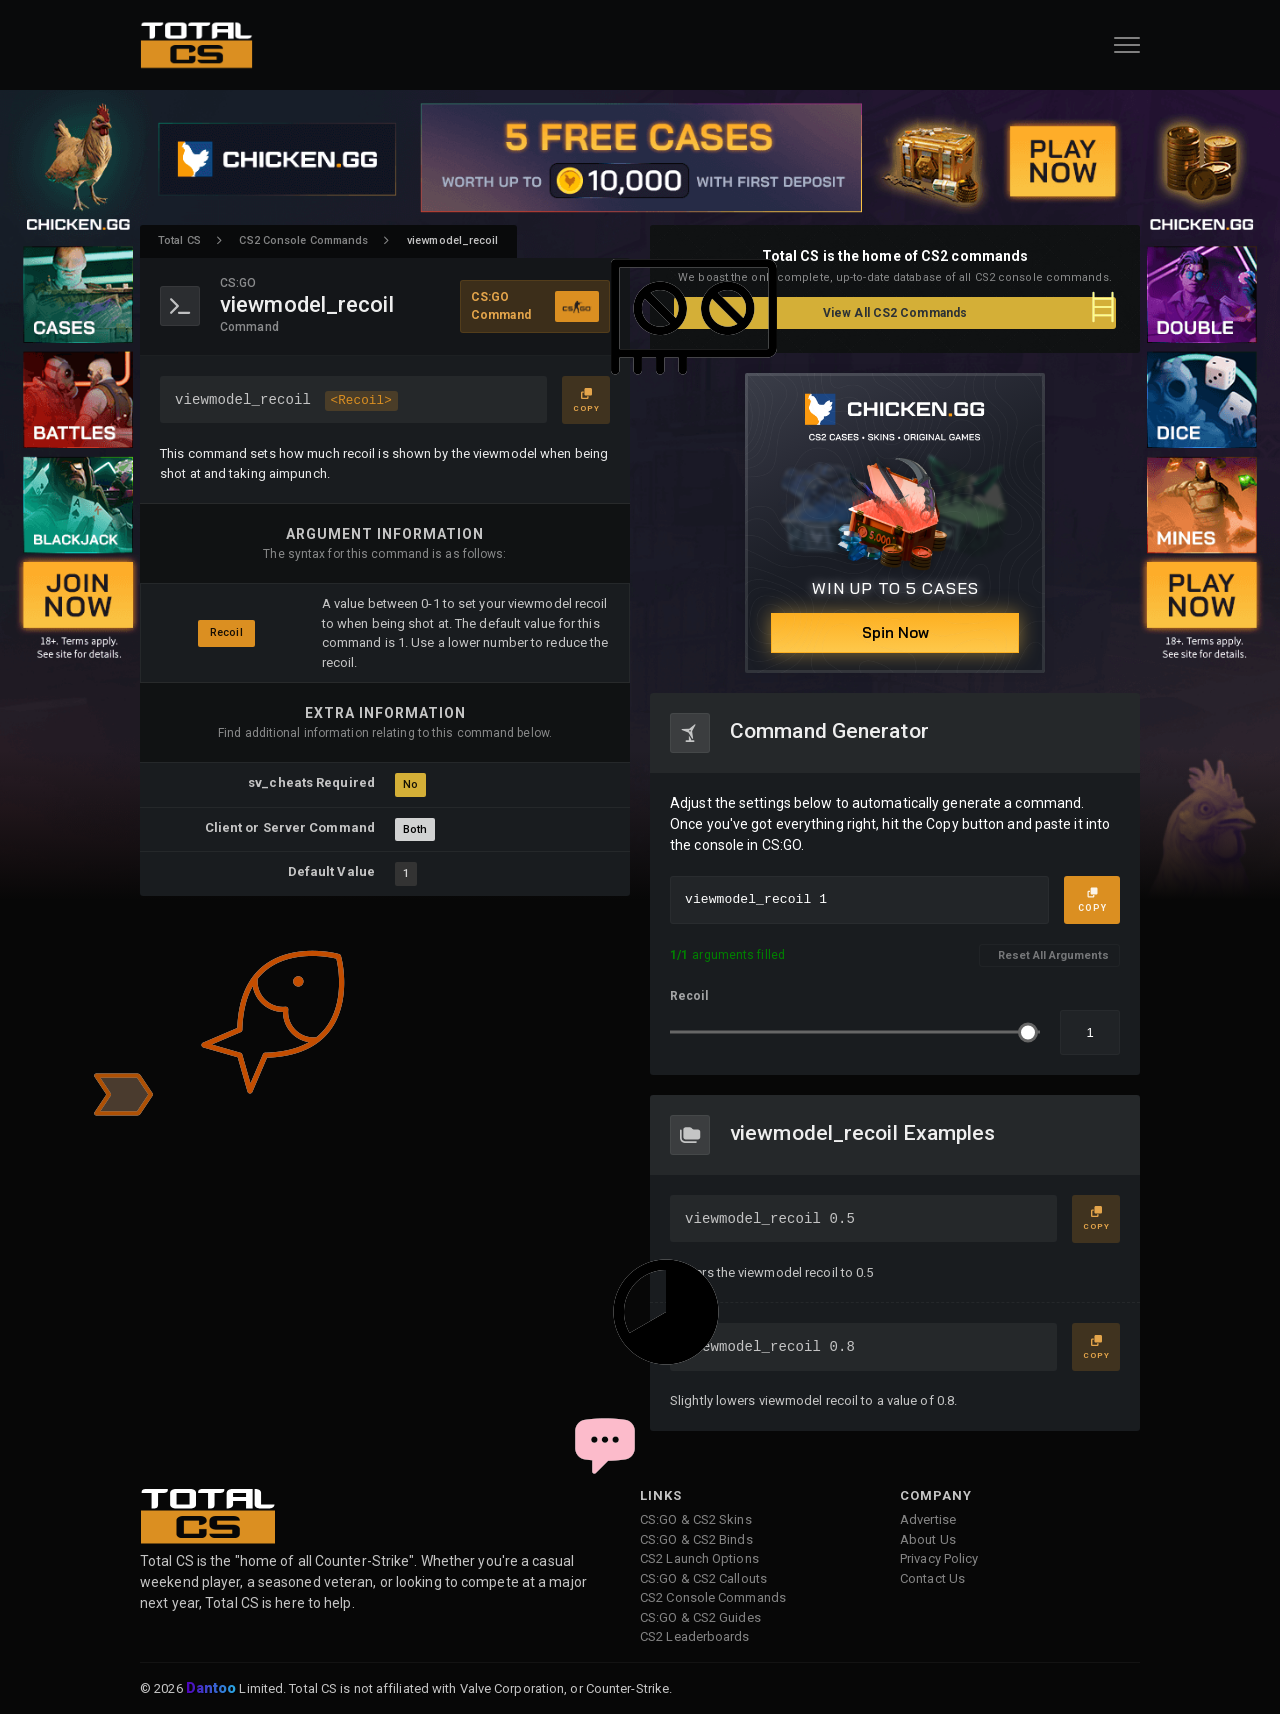 The height and width of the screenshot is (1714, 1280). I want to click on browse seafood or fish-related content, so click(280, 1014).